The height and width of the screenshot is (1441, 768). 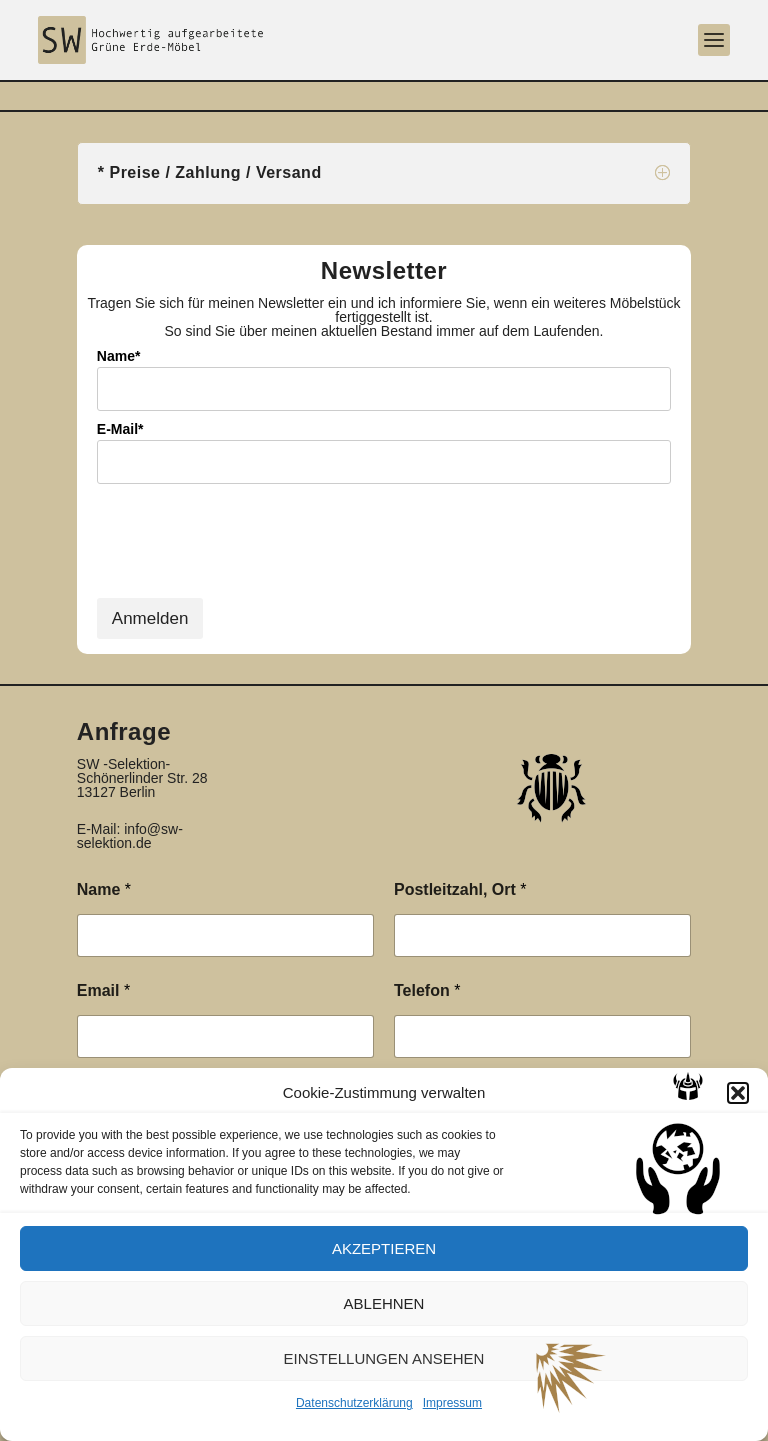 I want to click on equip helmet or headgear, so click(x=688, y=1086).